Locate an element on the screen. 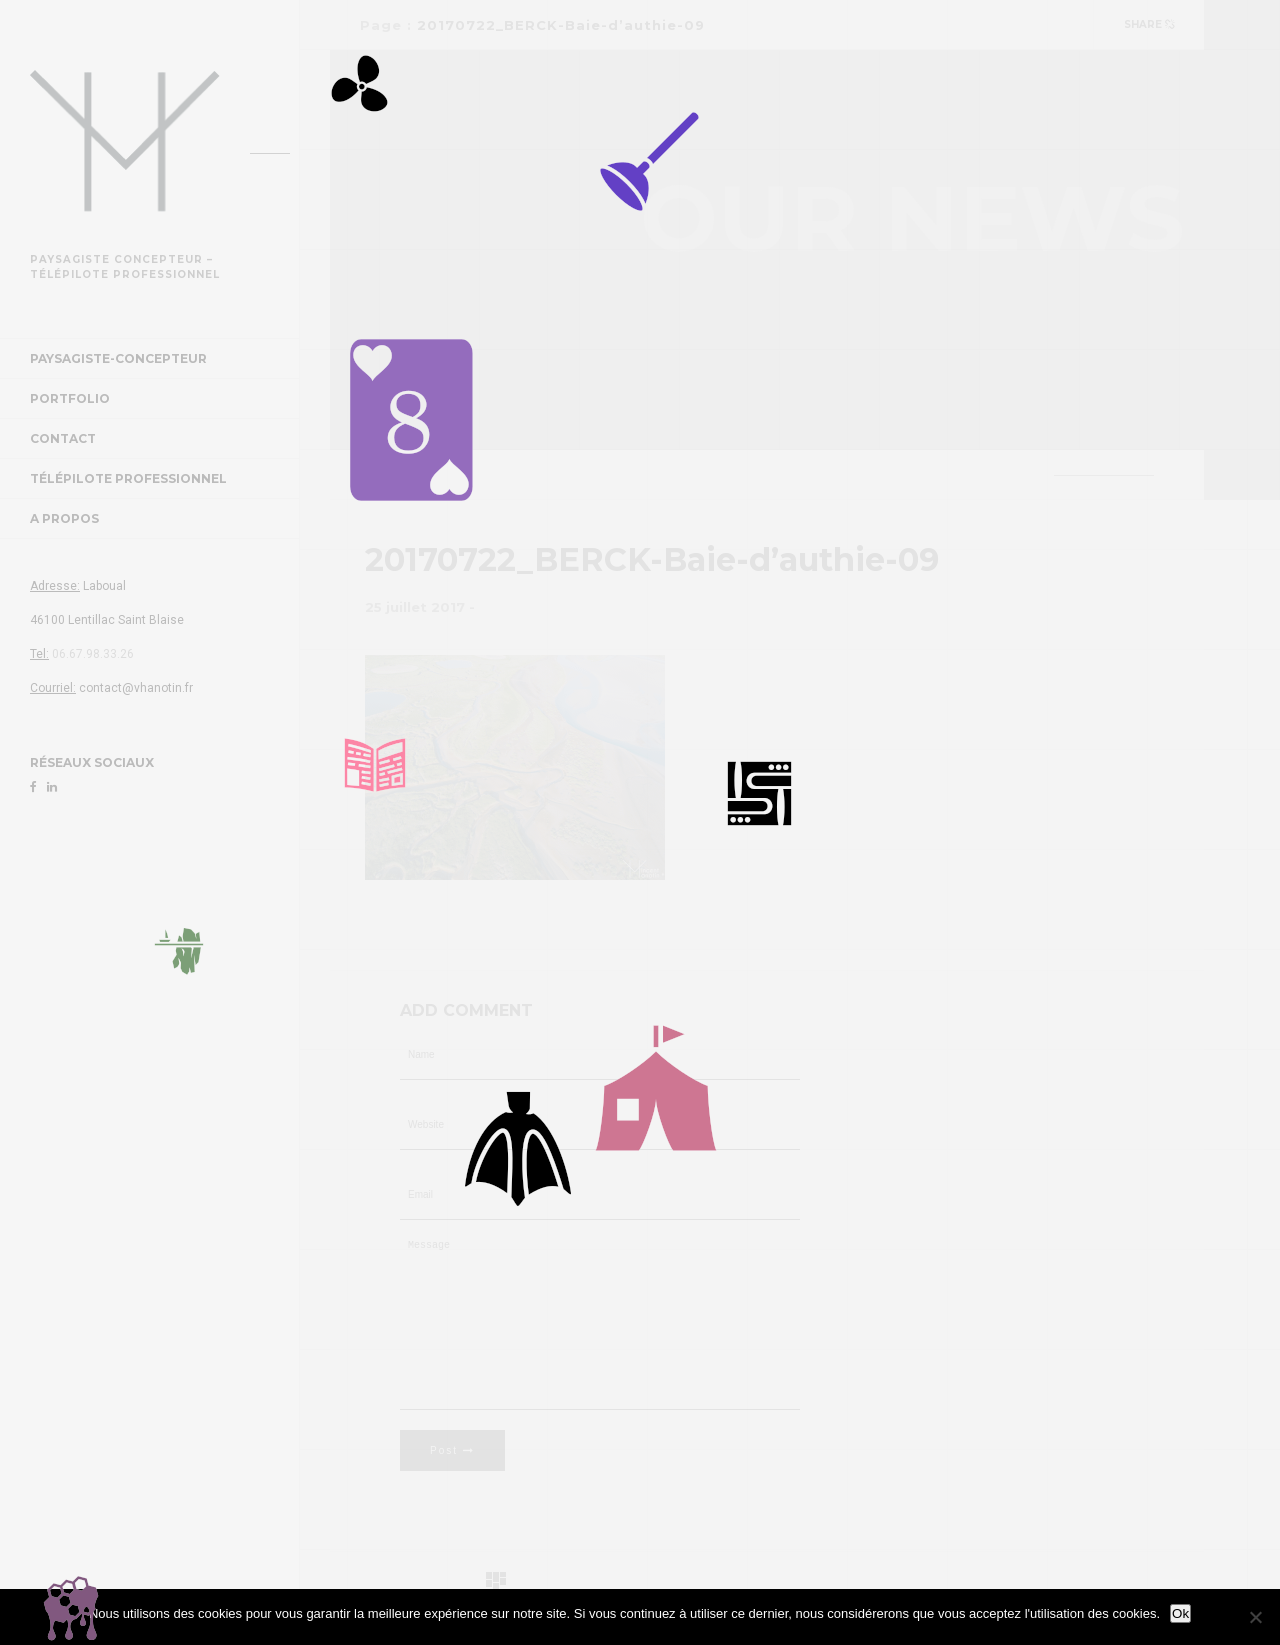 The height and width of the screenshot is (1645, 1280). access military camp or barracks in game is located at coordinates (656, 1087).